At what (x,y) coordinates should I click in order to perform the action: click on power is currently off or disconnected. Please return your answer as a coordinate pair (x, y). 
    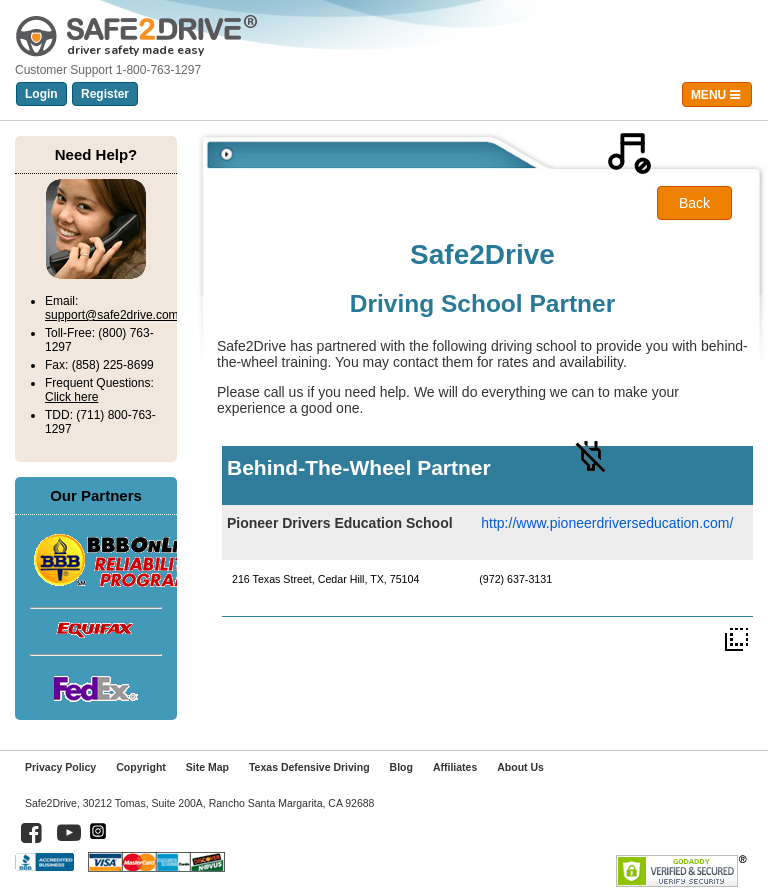
    Looking at the image, I should click on (591, 456).